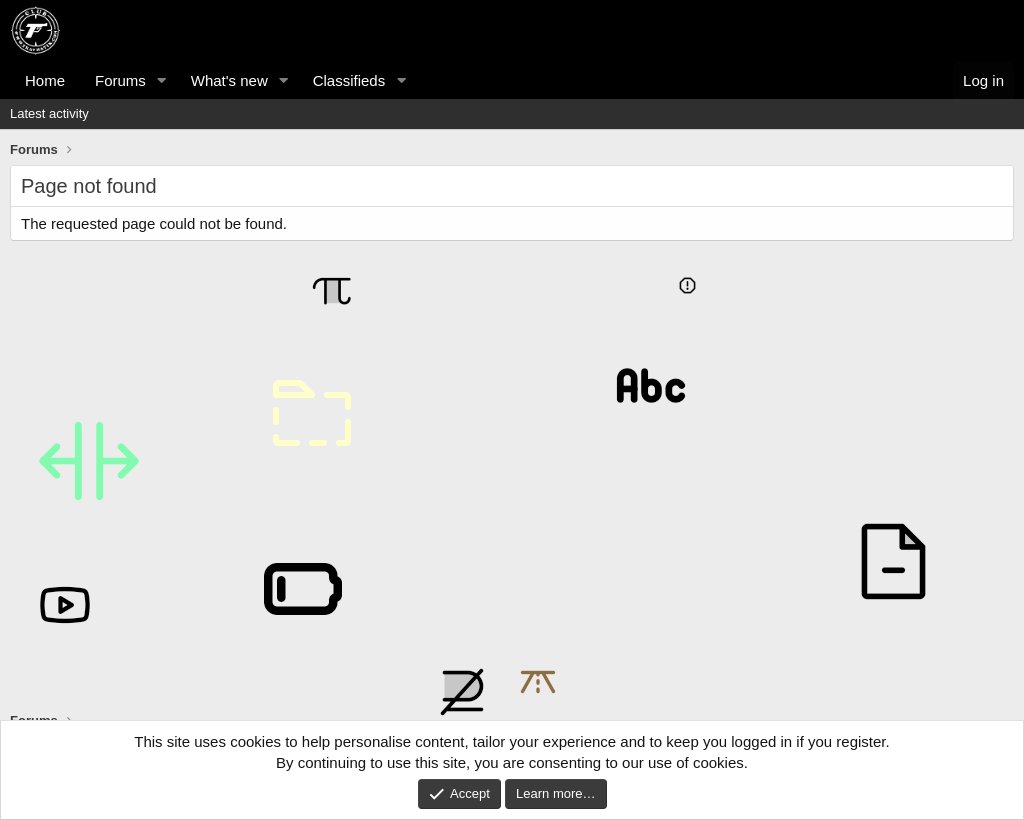  I want to click on open youtube app, so click(65, 605).